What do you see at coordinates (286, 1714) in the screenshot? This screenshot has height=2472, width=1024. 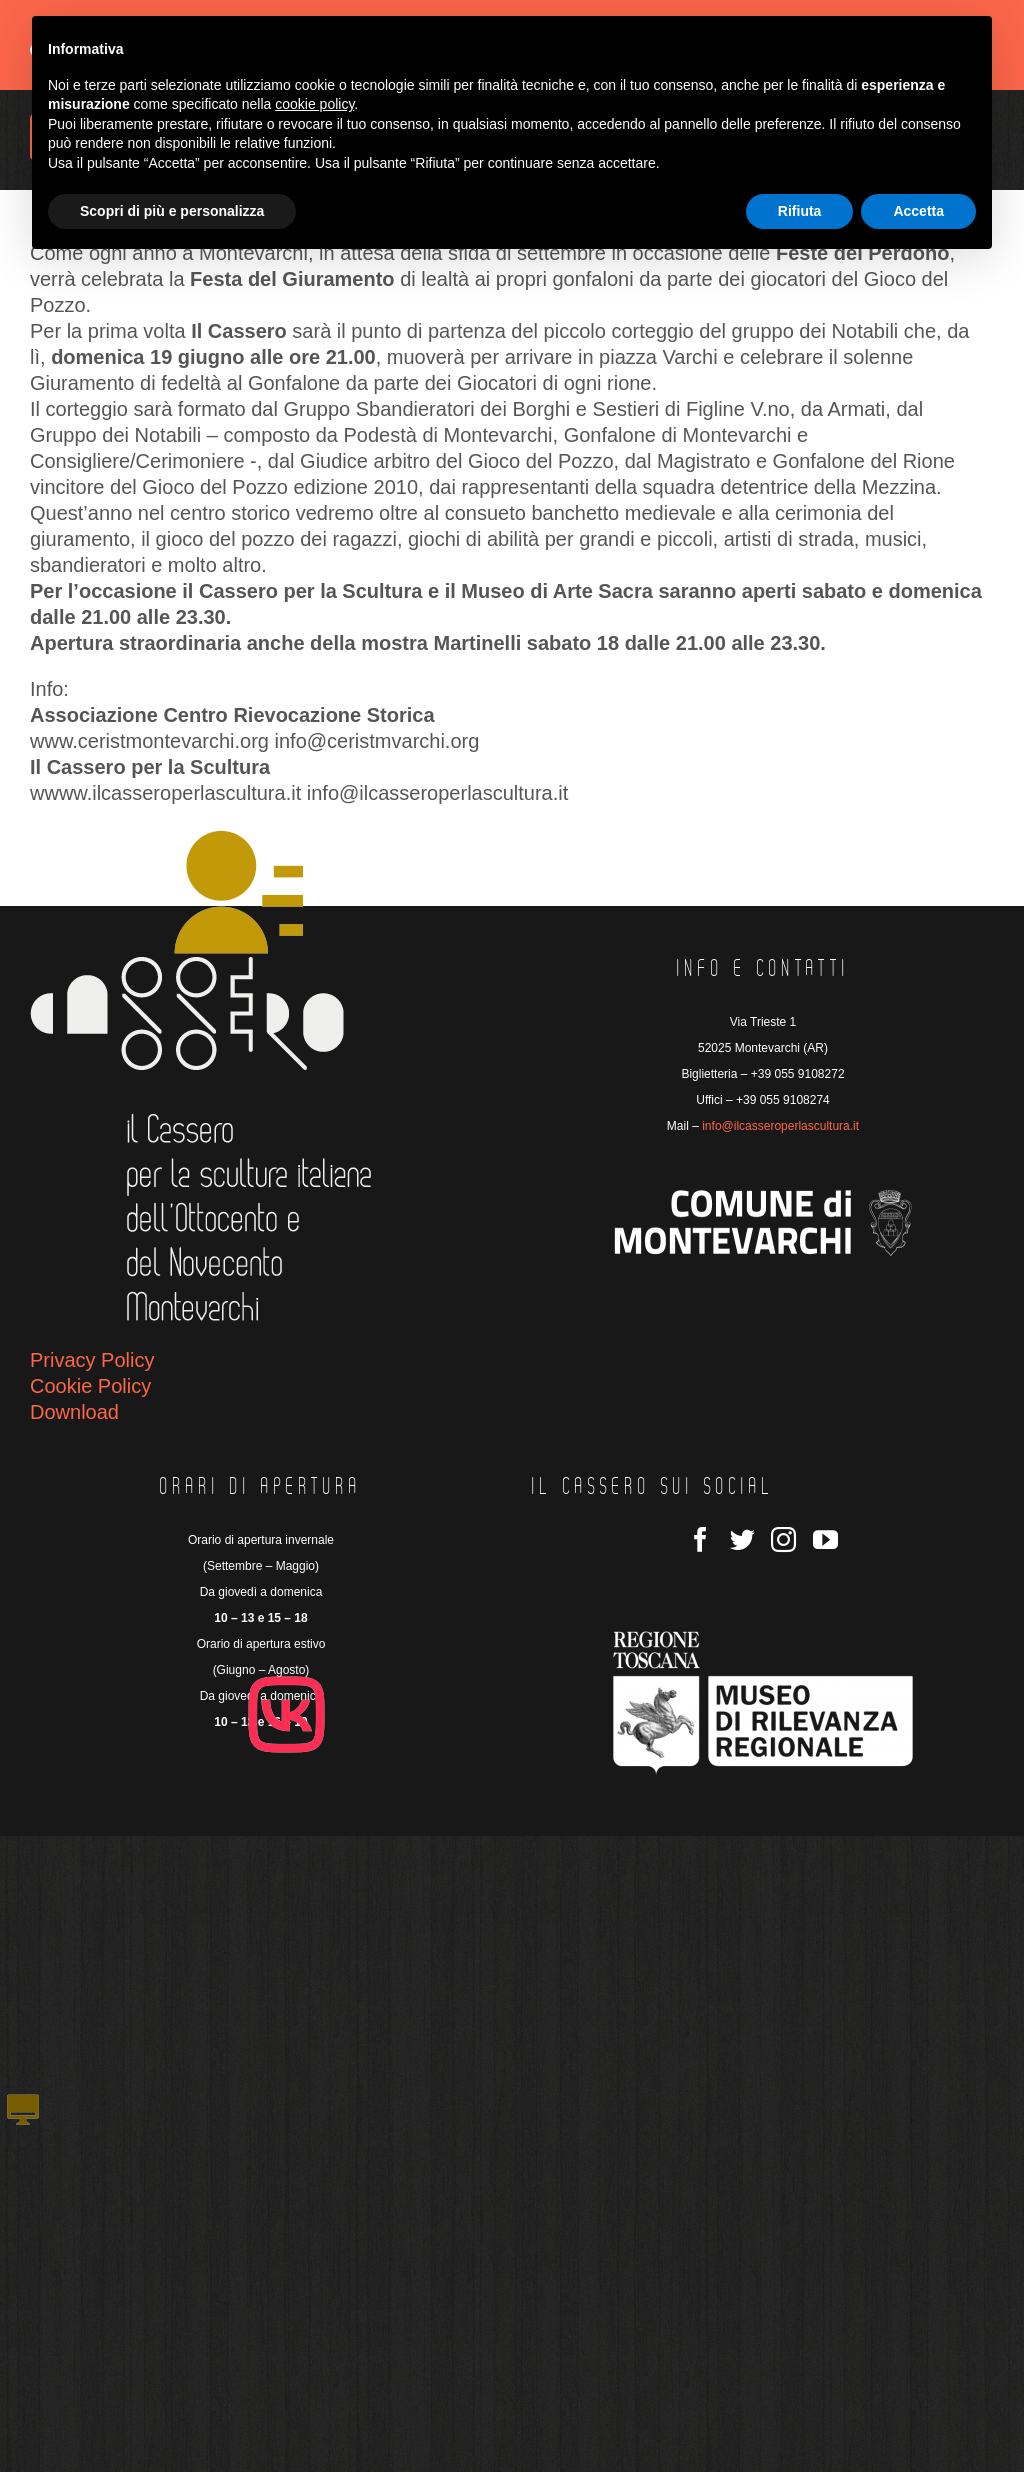 I see `open VKontakte app` at bounding box center [286, 1714].